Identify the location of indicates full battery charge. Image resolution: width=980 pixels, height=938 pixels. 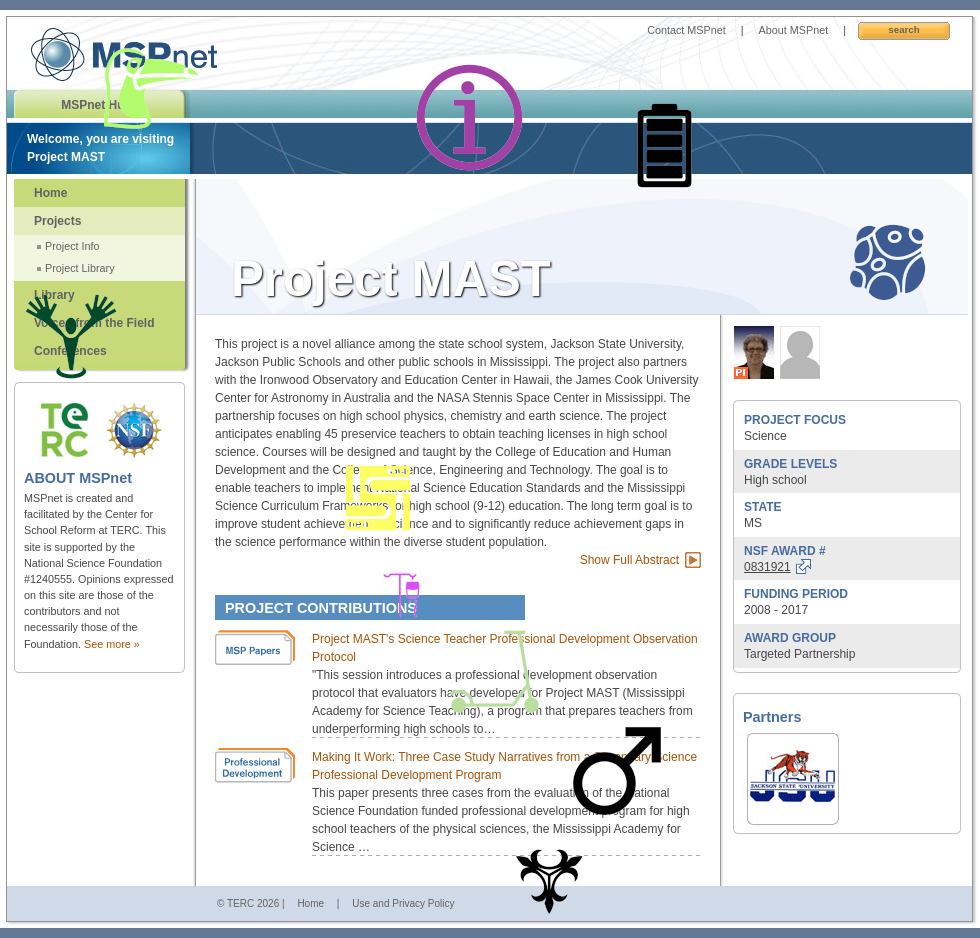
(664, 145).